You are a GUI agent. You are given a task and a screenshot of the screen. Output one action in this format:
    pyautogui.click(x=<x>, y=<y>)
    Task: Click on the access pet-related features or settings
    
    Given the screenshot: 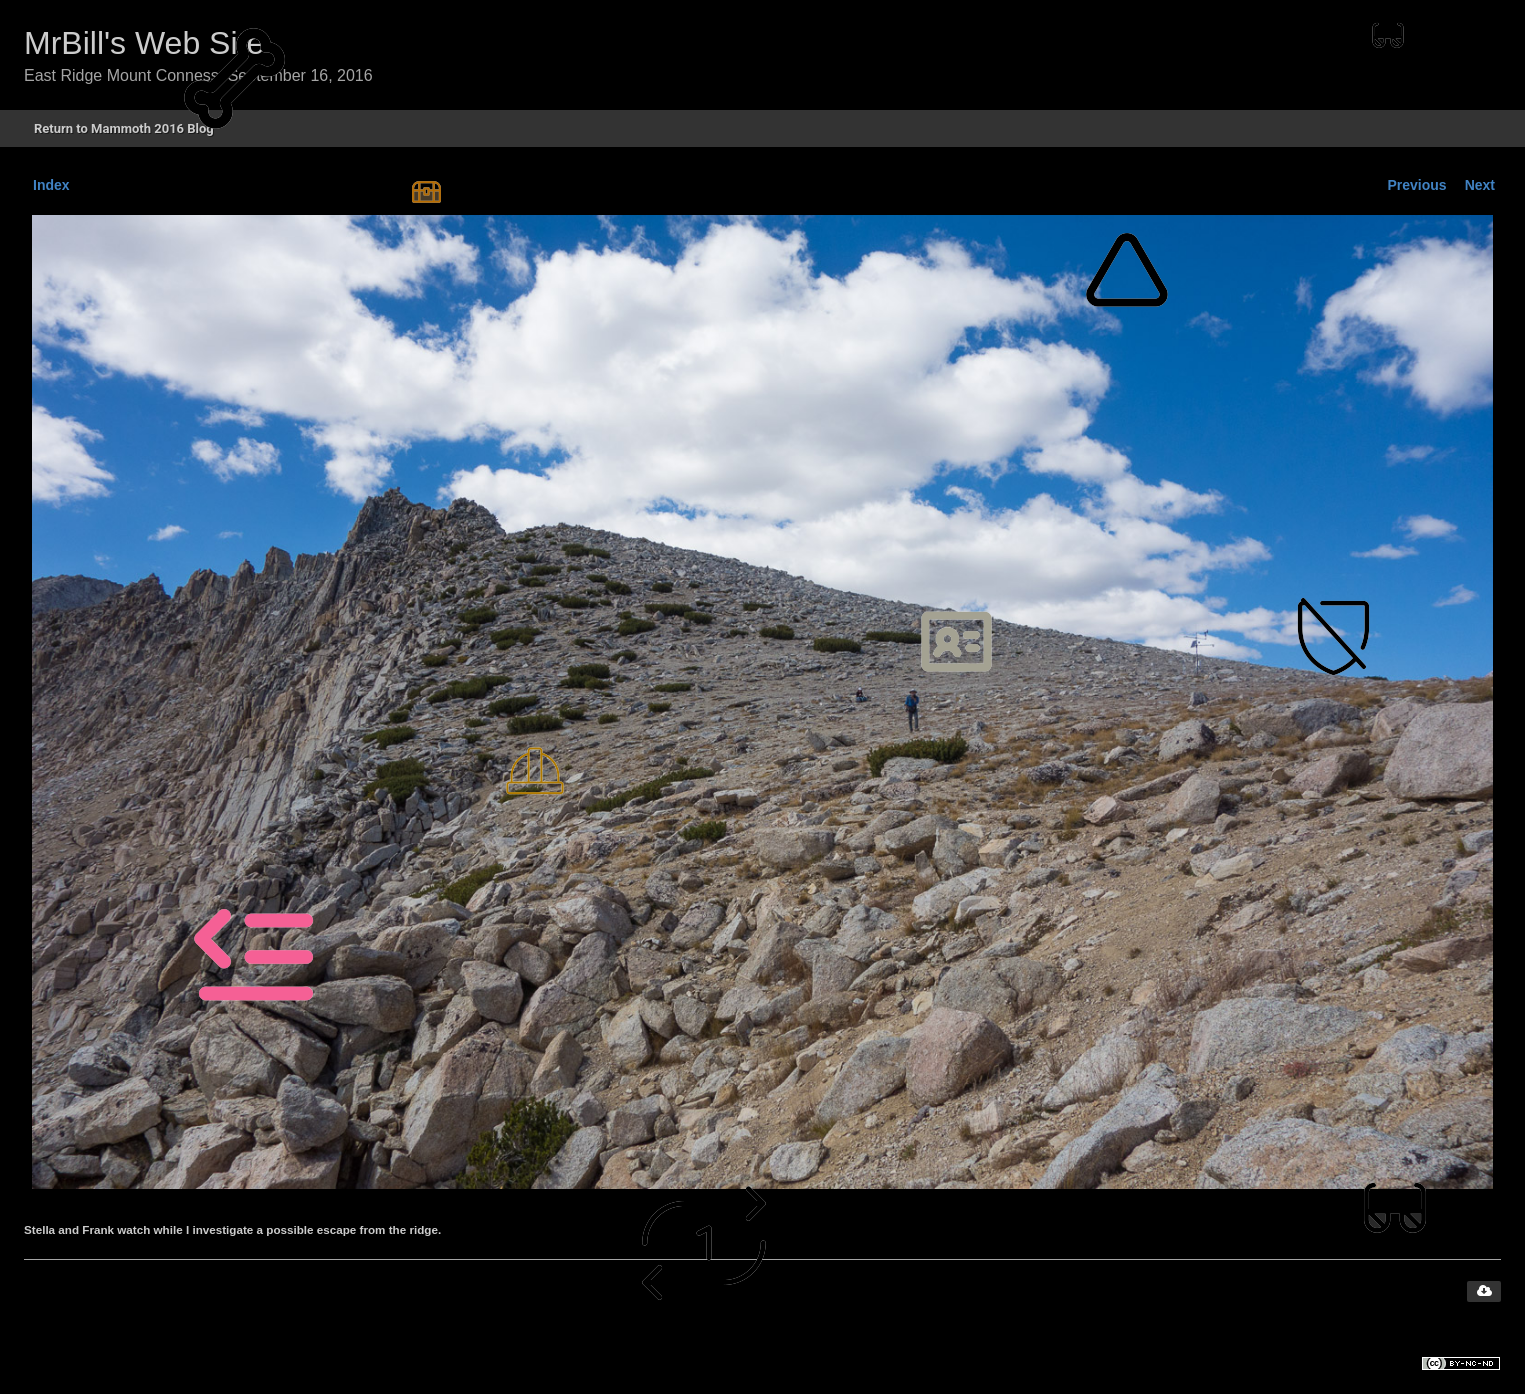 What is the action you would take?
    pyautogui.click(x=234, y=78)
    